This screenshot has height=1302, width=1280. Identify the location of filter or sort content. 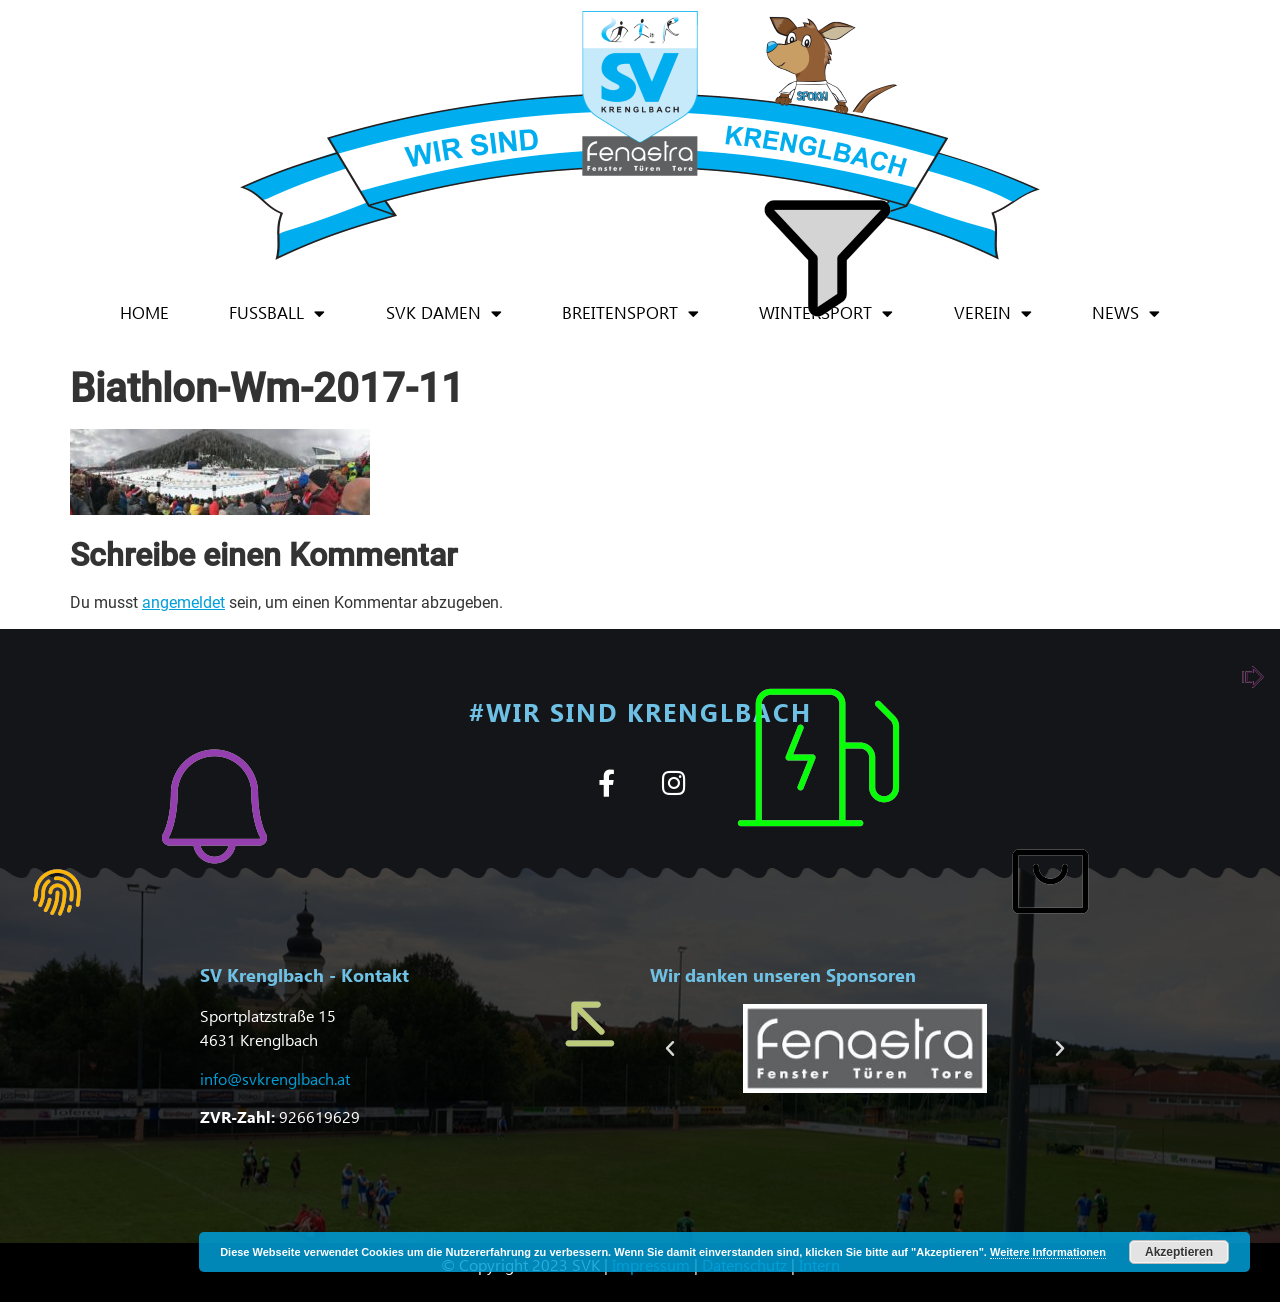
(827, 253).